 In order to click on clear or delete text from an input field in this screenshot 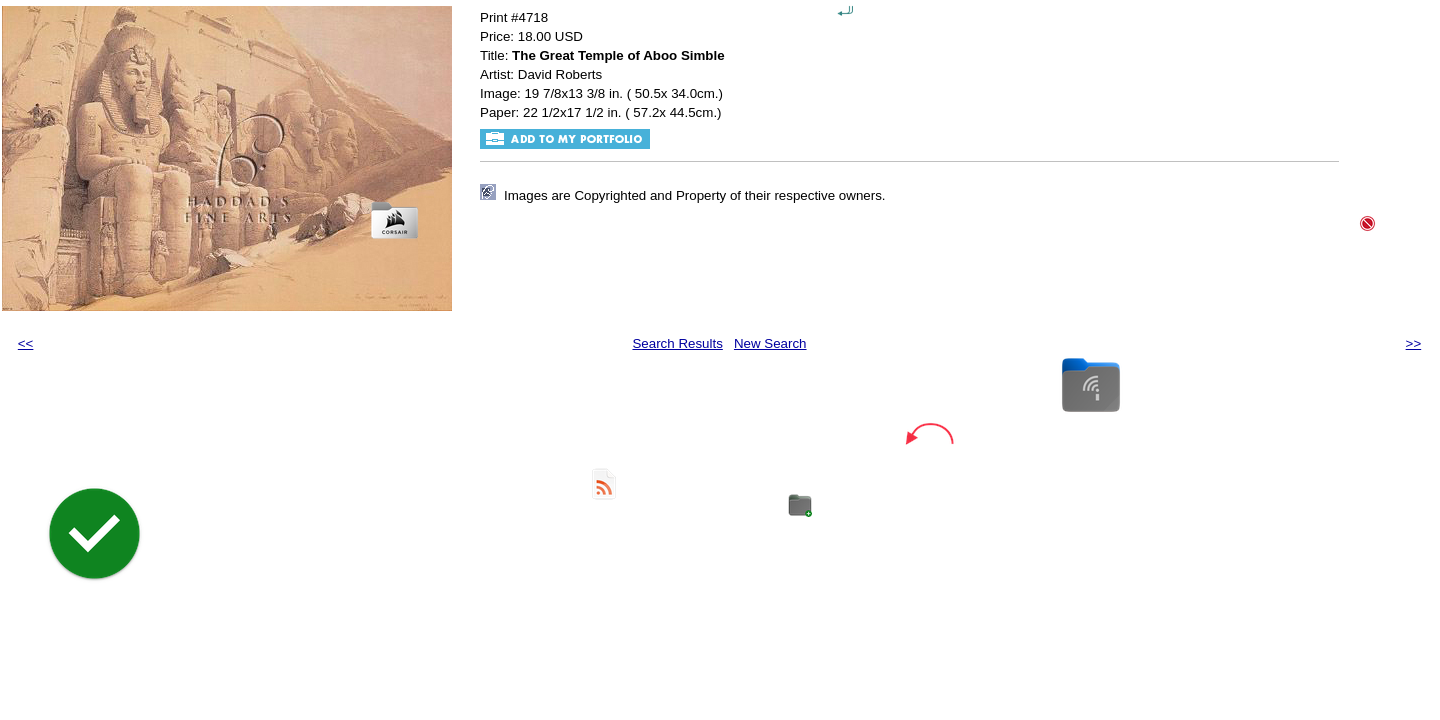, I will do `click(1367, 223)`.